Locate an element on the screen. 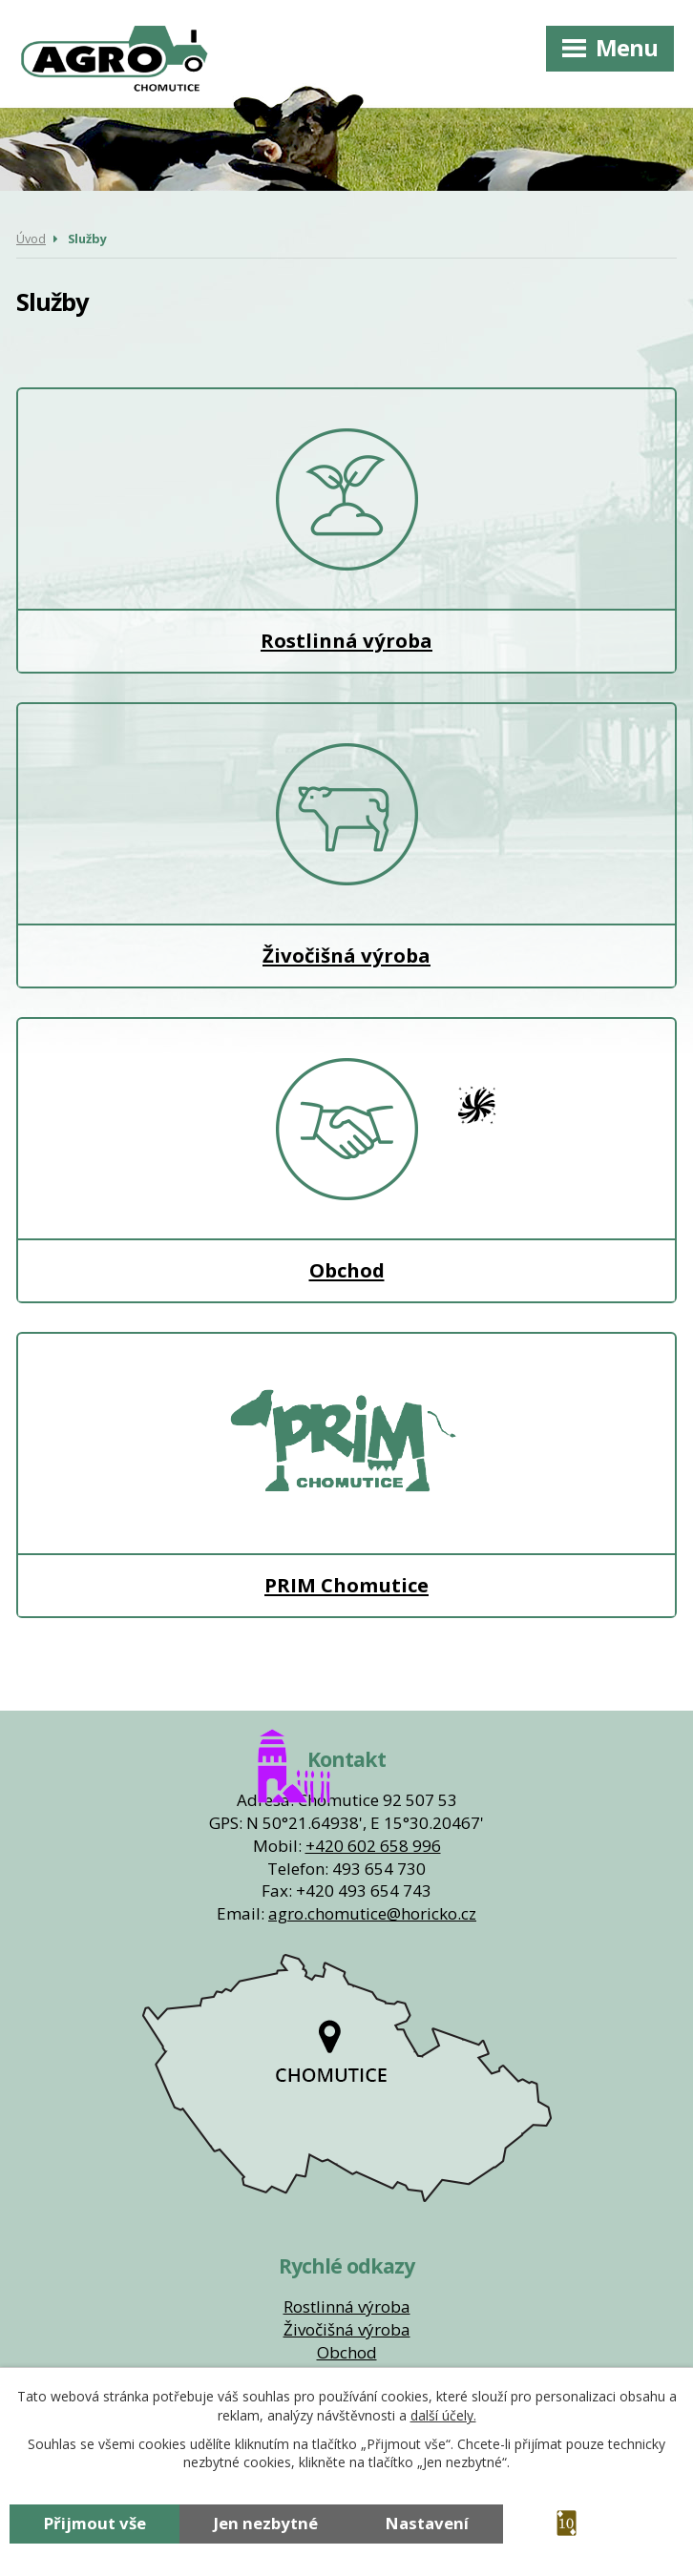 Image resolution: width=693 pixels, height=2576 pixels. granary or grain storage building in a farming game is located at coordinates (294, 1764).